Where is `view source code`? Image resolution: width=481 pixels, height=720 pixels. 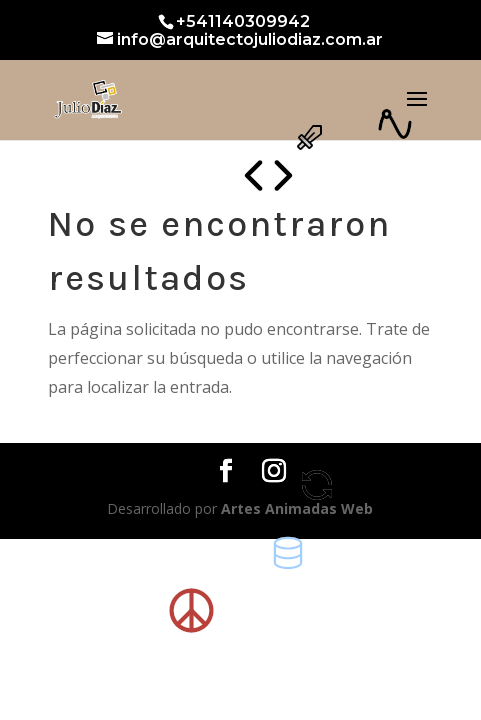
view source code is located at coordinates (268, 175).